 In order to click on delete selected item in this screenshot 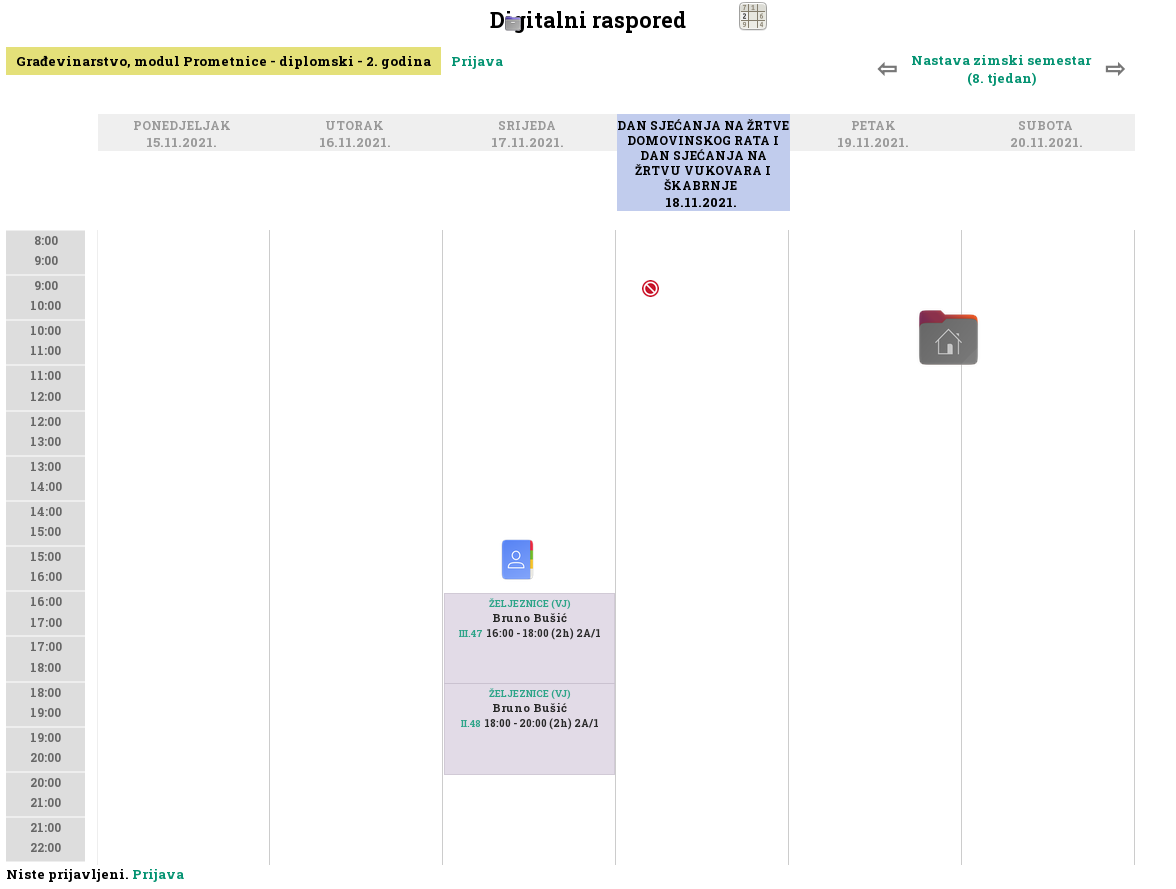, I will do `click(650, 288)`.